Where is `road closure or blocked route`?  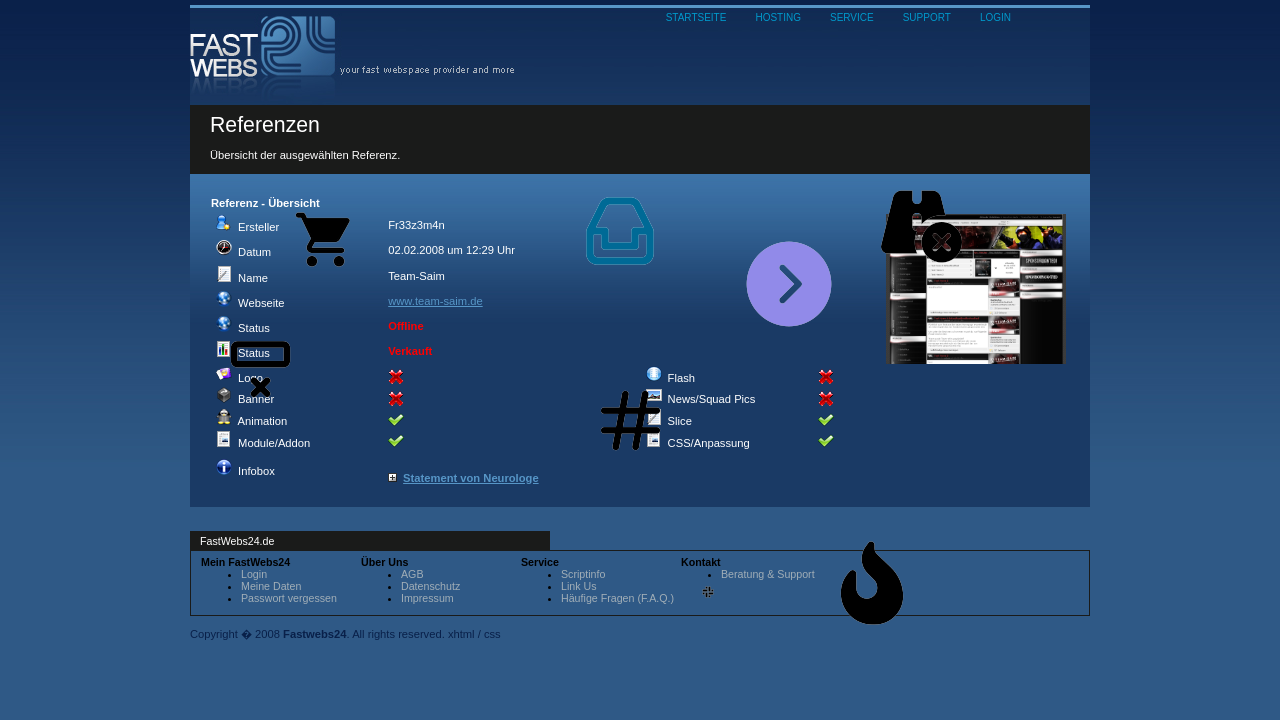 road closure or blocked route is located at coordinates (917, 222).